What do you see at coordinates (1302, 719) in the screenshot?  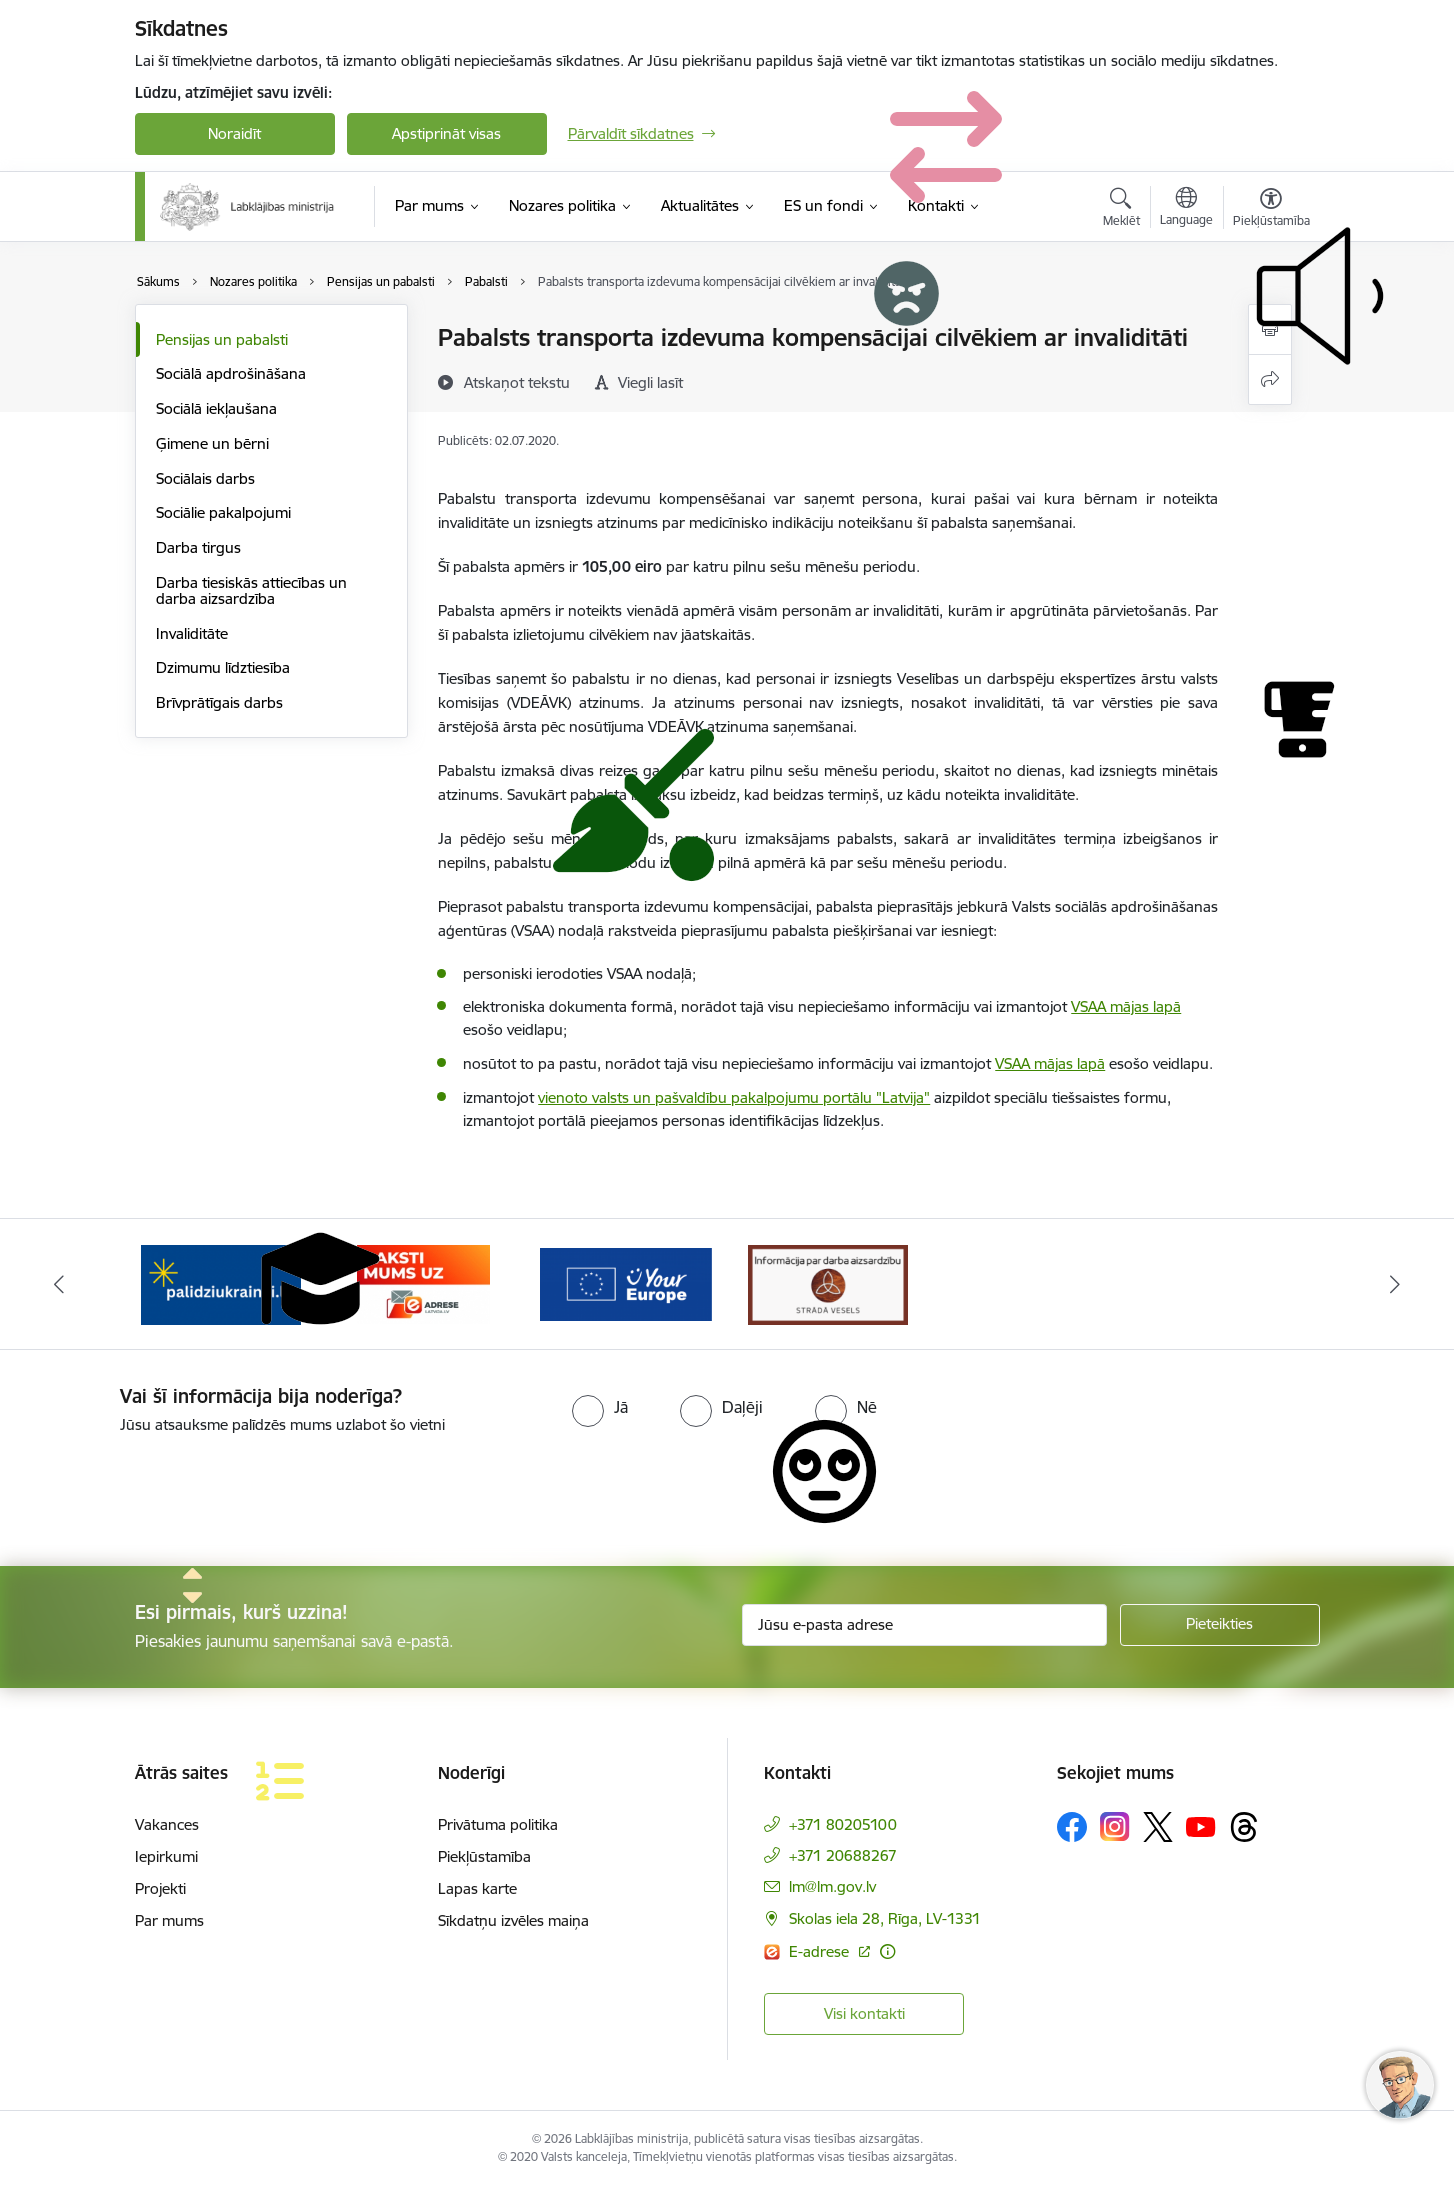 I see `access blender 3D software` at bounding box center [1302, 719].